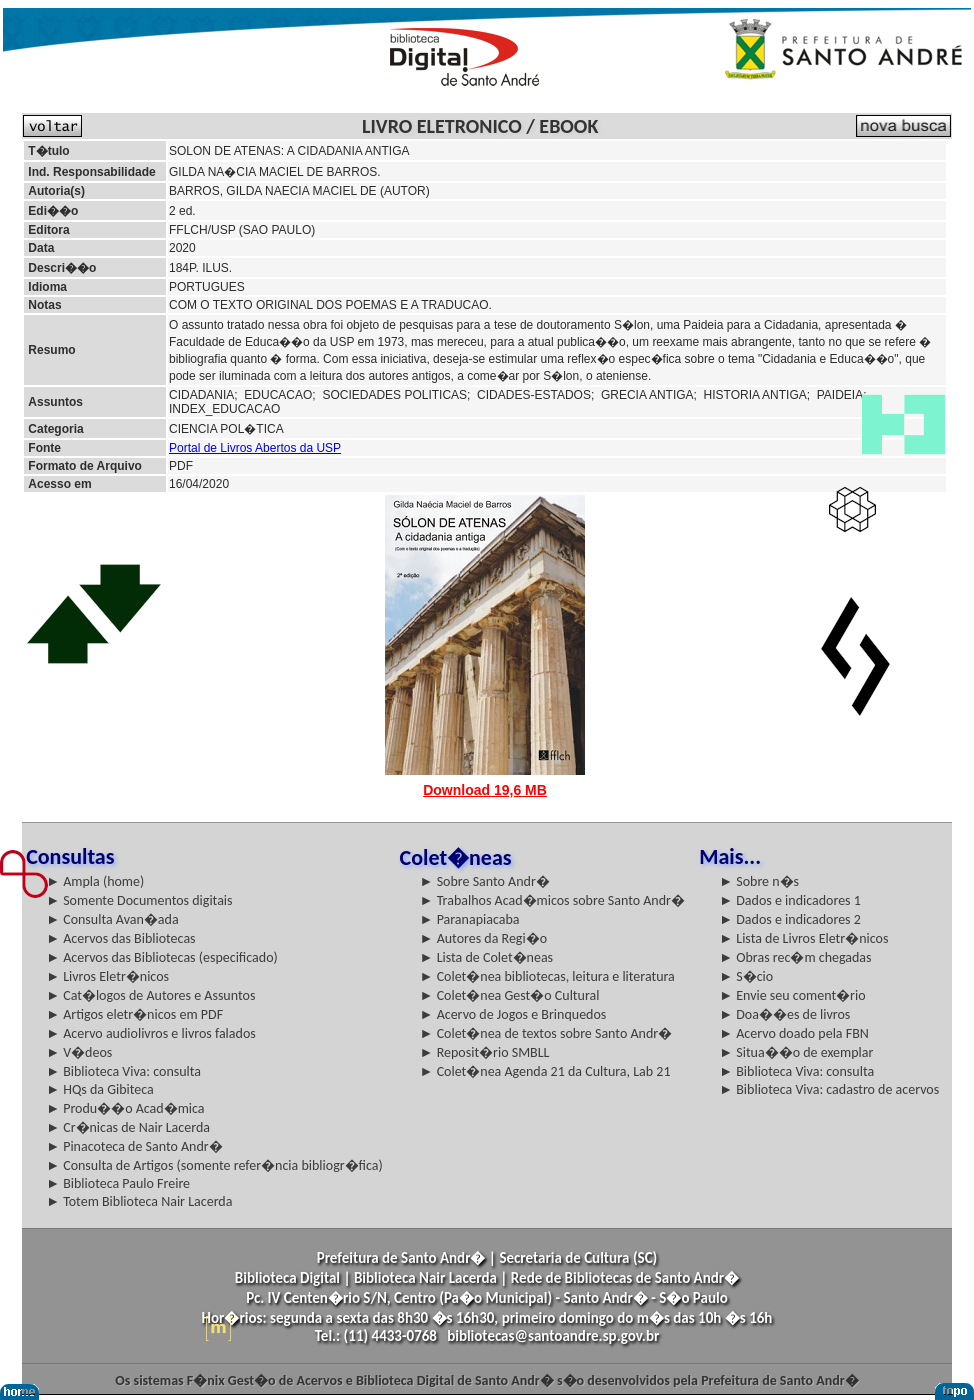 The image size is (974, 1400). Describe the element at coordinates (24, 874) in the screenshot. I see `NextBillion.ai company logo` at that location.